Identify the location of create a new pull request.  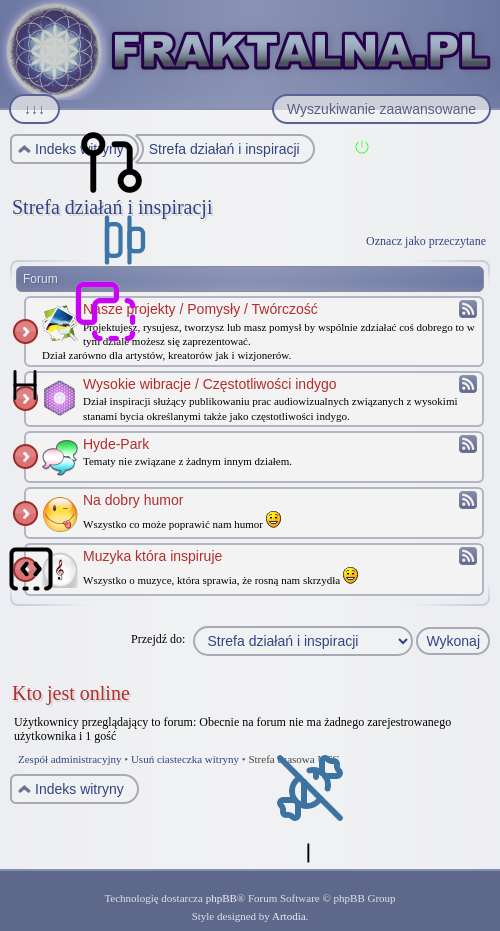
(111, 162).